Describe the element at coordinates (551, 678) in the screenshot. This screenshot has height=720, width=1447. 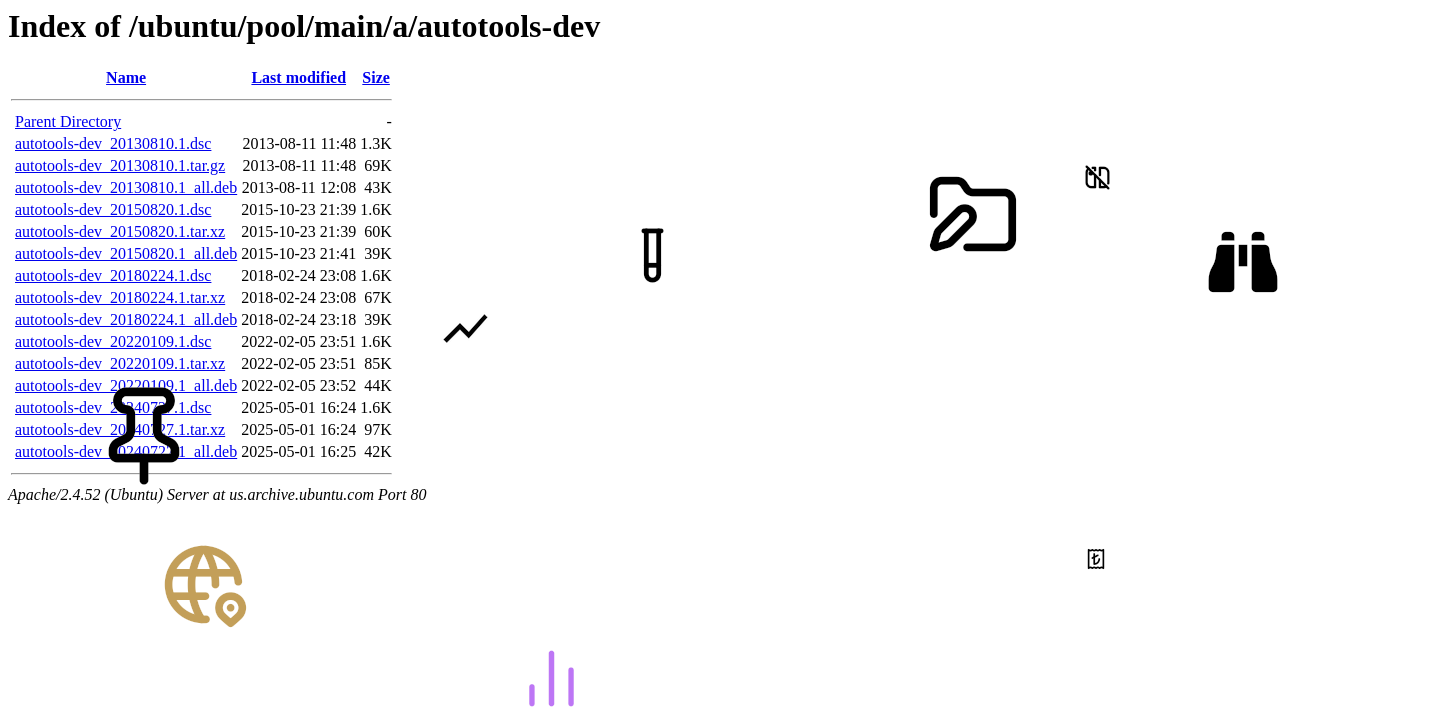
I see `view bar chart or statistics` at that location.